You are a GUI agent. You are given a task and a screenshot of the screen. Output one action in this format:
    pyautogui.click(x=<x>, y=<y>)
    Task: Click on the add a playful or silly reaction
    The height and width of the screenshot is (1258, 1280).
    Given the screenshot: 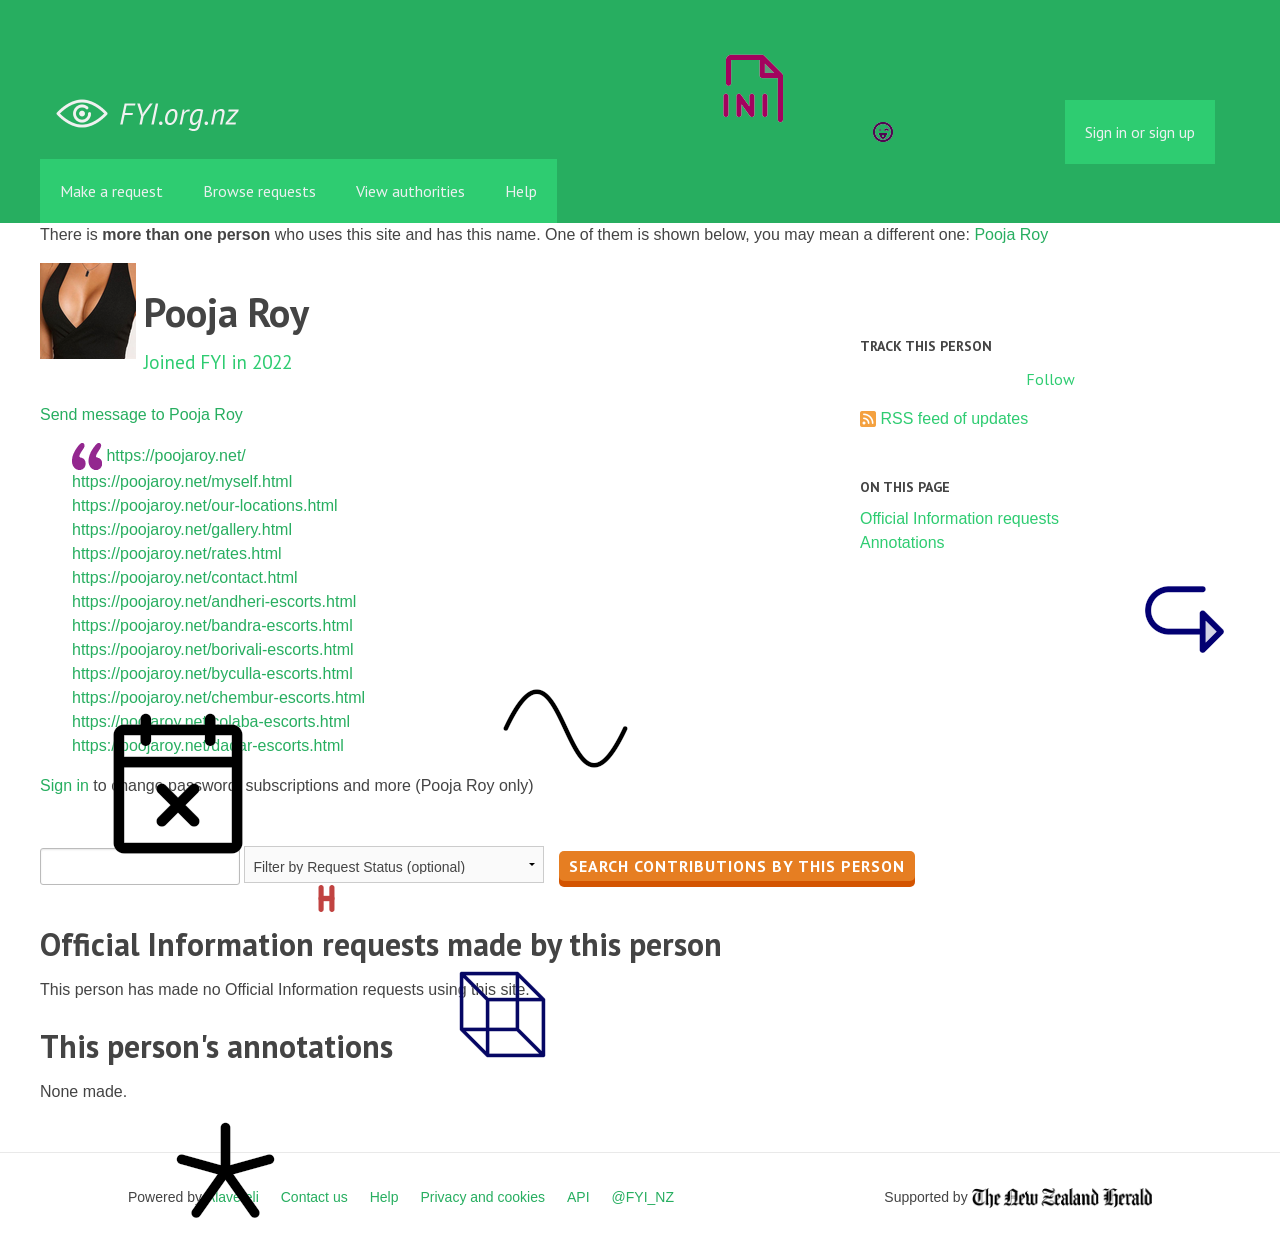 What is the action you would take?
    pyautogui.click(x=883, y=132)
    